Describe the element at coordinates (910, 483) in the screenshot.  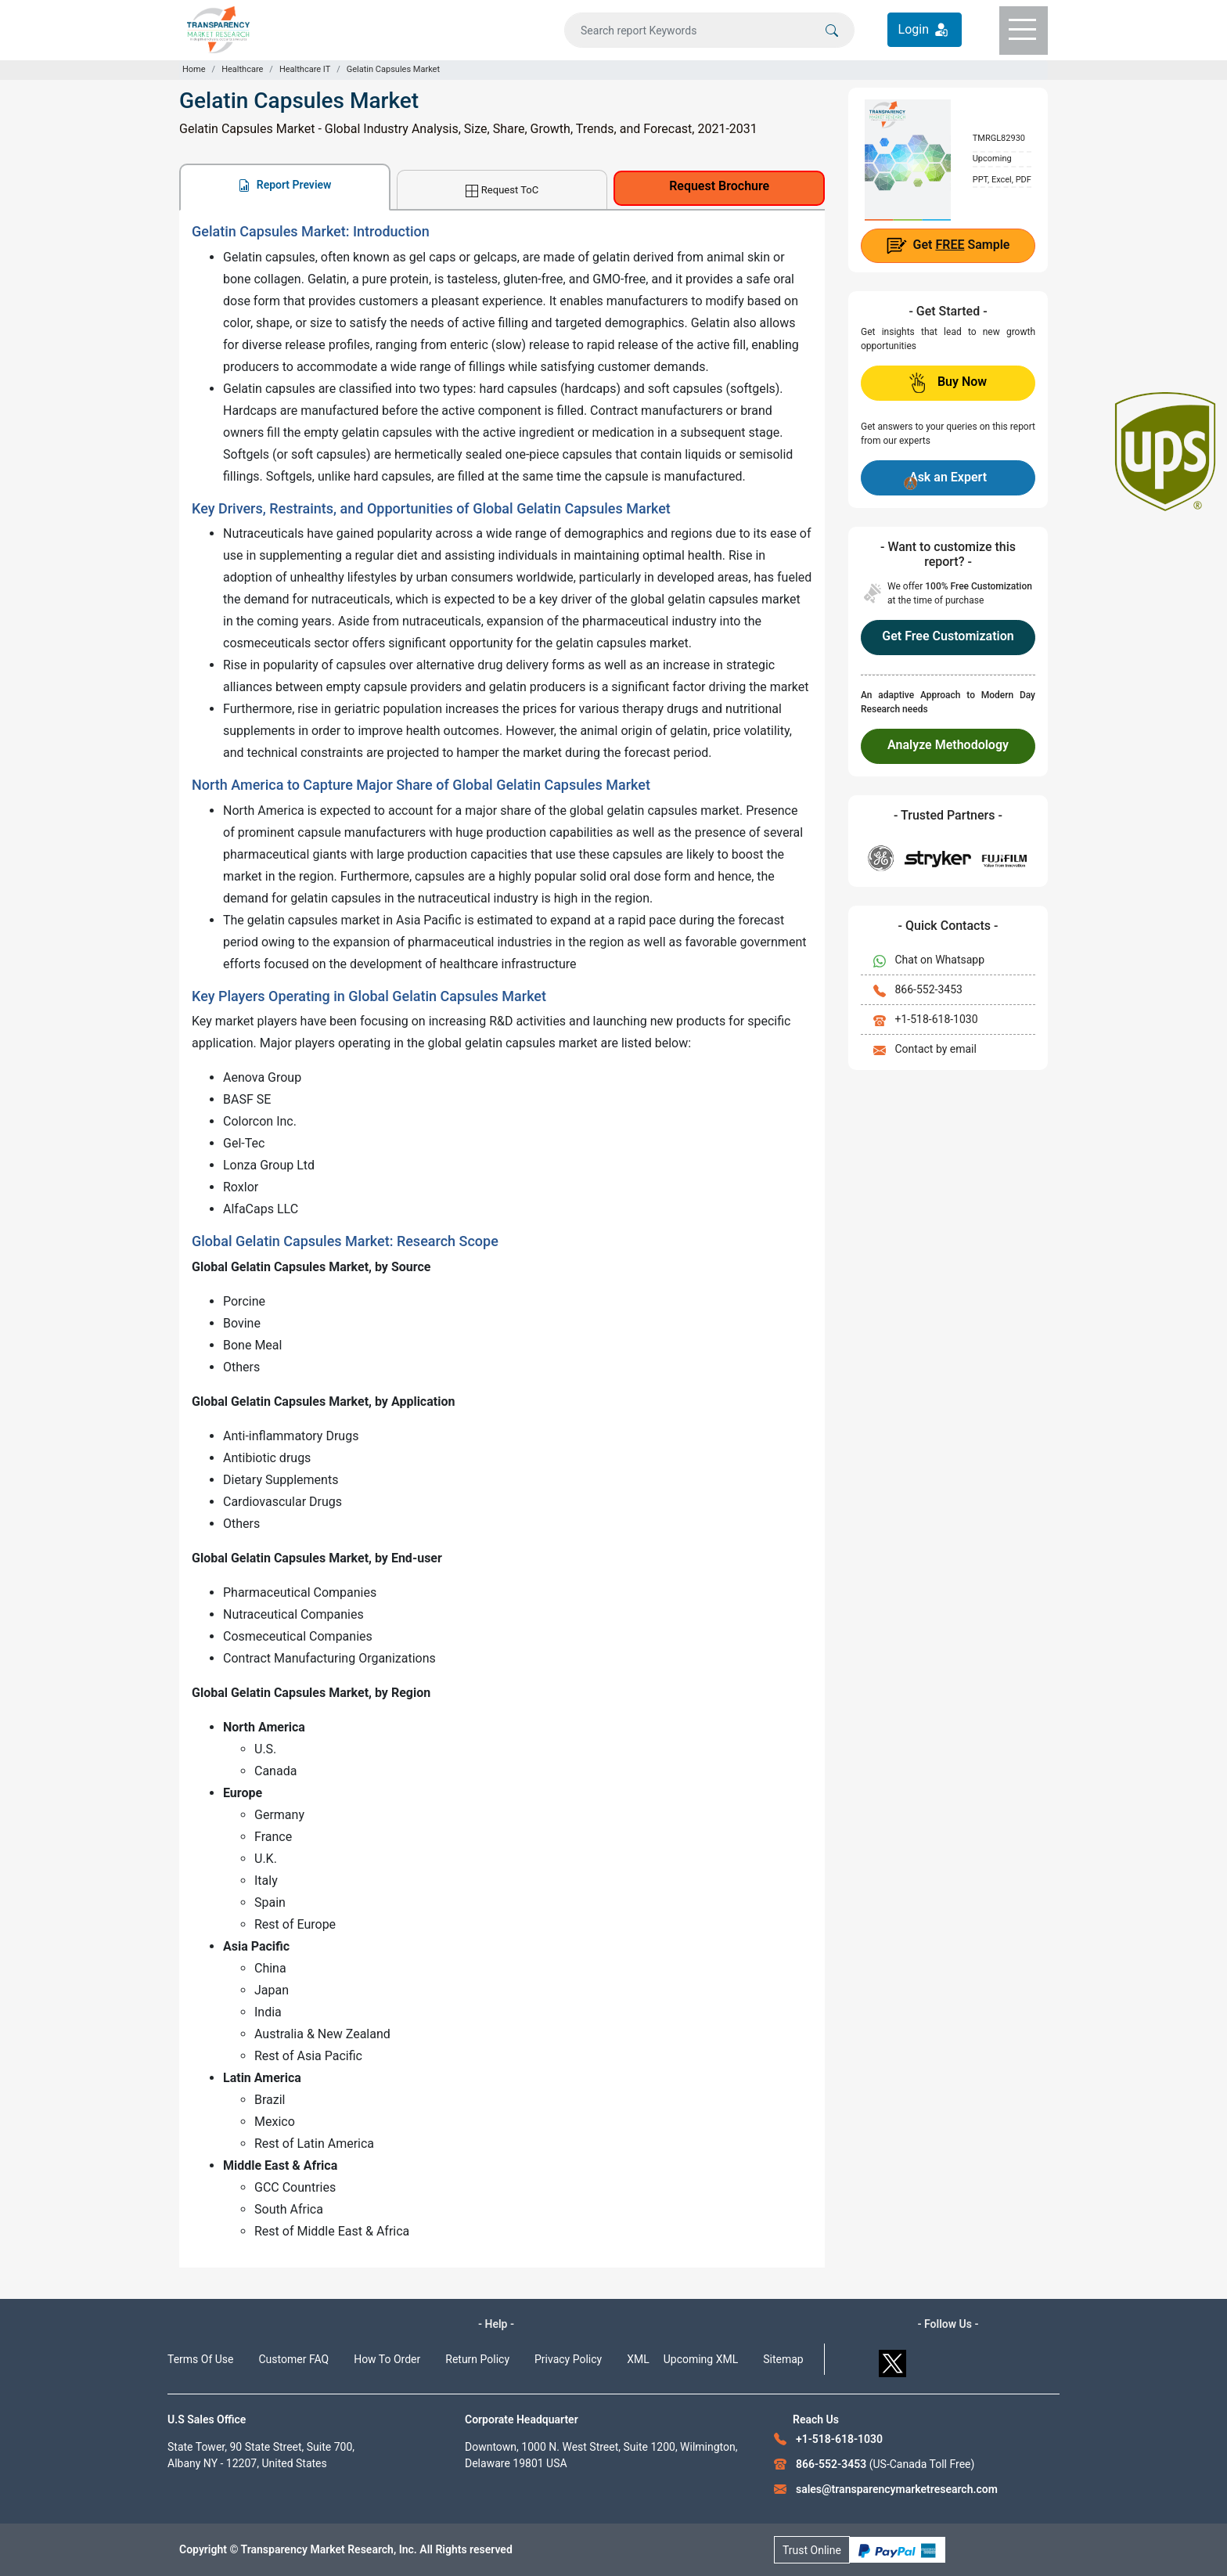
I see `megaport brand logo` at that location.